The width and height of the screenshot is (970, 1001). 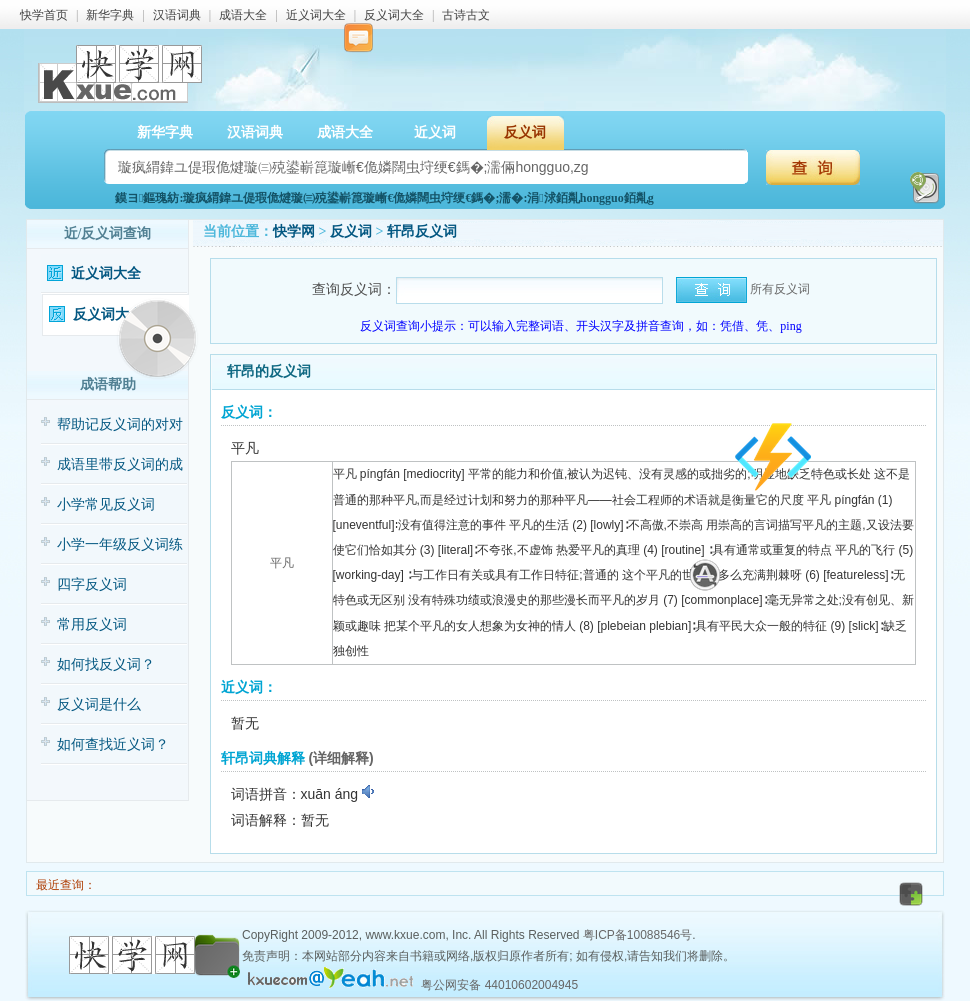 What do you see at coordinates (157, 338) in the screenshot?
I see `unmount or eject a cd/dvd disc` at bounding box center [157, 338].